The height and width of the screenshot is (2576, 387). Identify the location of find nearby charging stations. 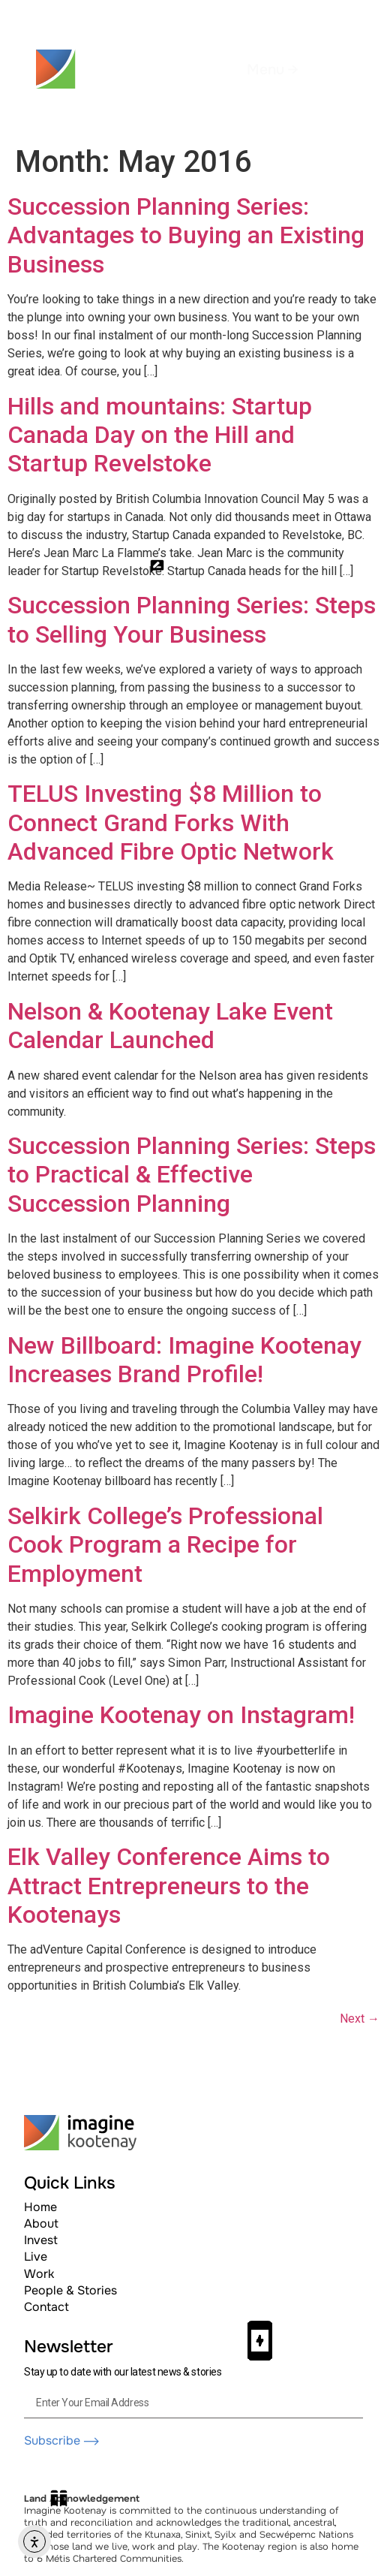
(260, 2340).